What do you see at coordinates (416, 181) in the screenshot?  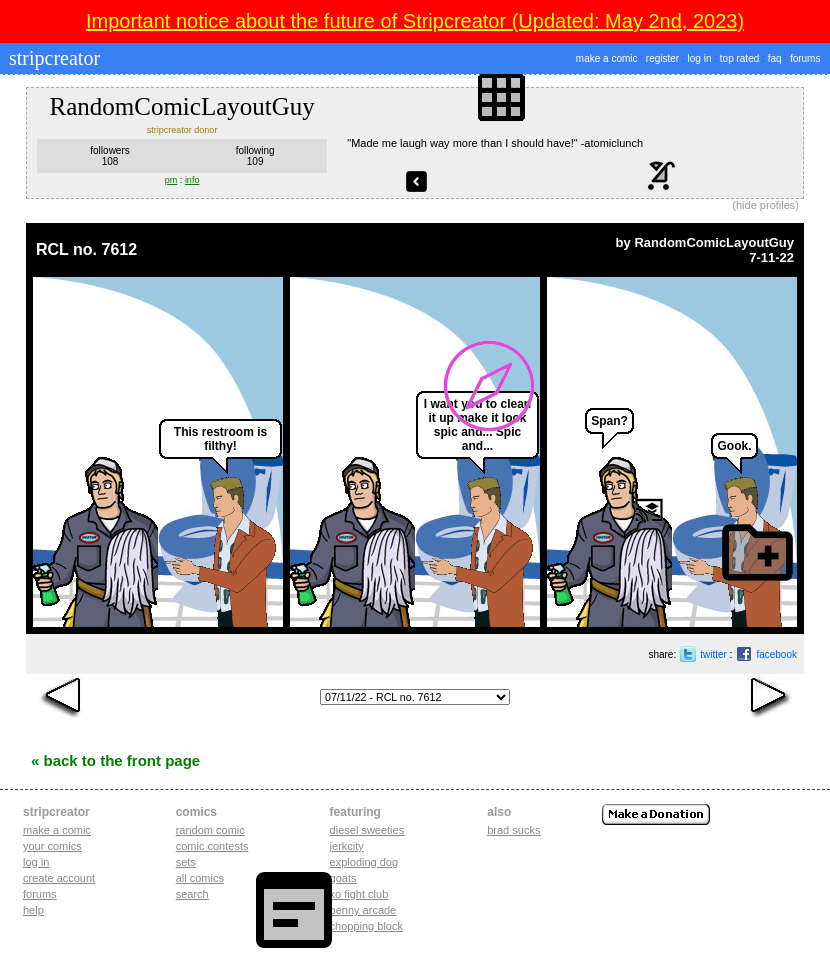 I see `navigate back to the previous screen` at bounding box center [416, 181].